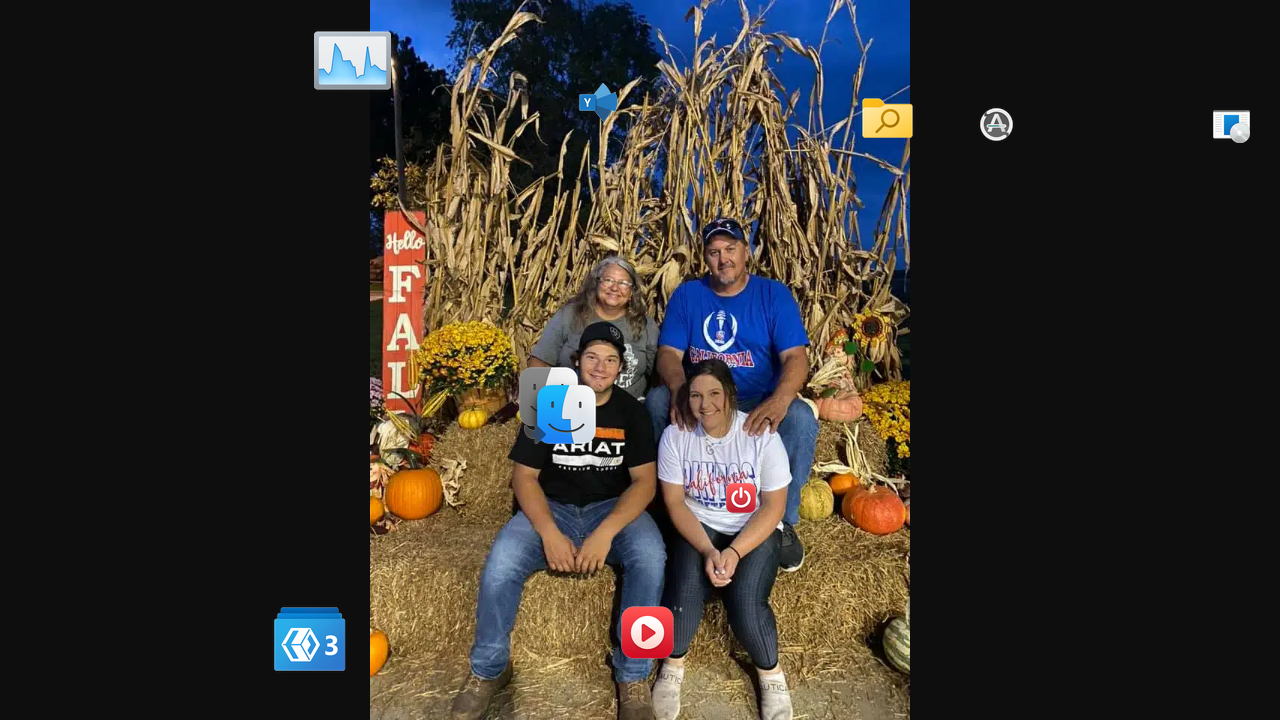 The width and height of the screenshot is (1280, 720). I want to click on open the software updater application, so click(996, 124).